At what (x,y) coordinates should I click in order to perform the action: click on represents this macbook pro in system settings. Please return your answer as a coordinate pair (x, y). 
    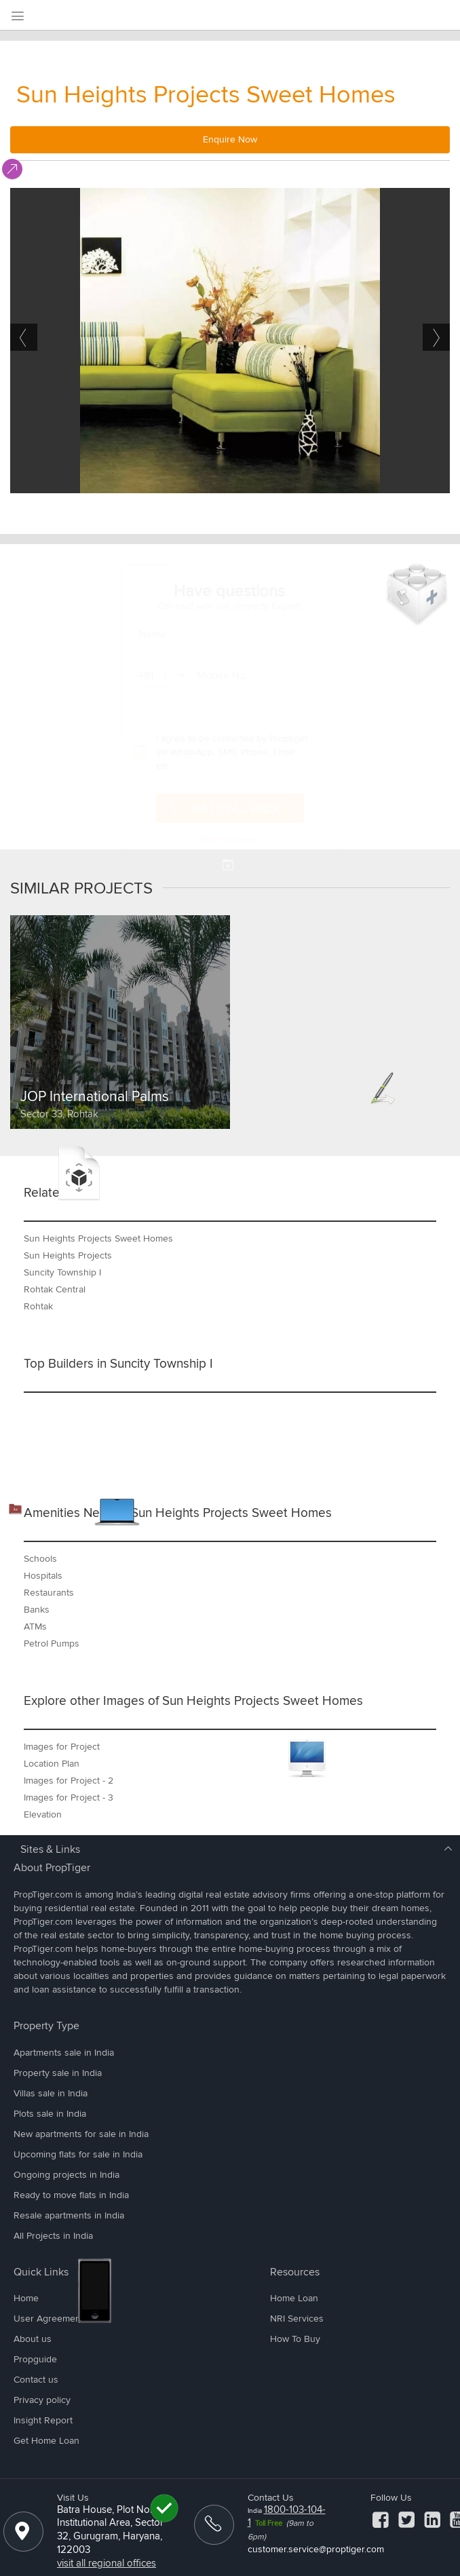
    Looking at the image, I should click on (117, 1508).